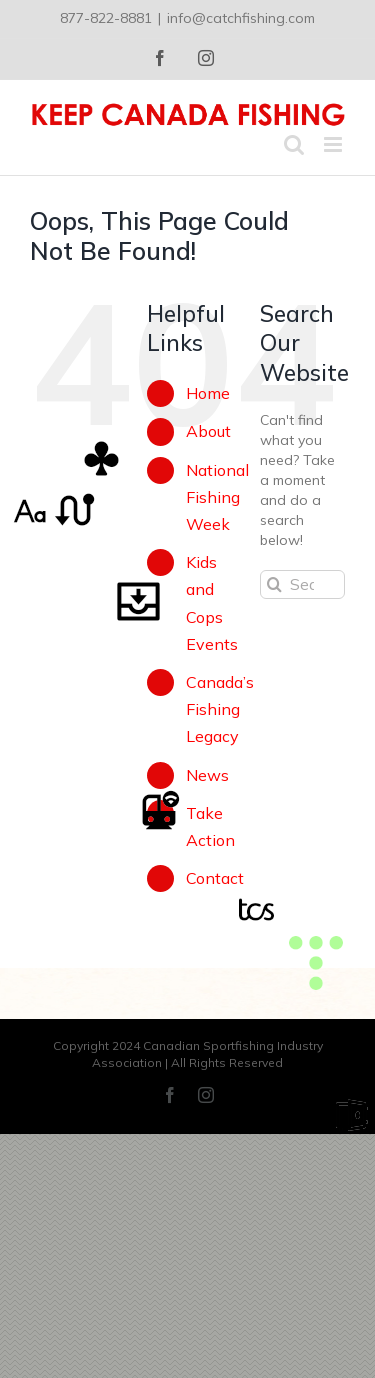 The height and width of the screenshot is (1378, 375). I want to click on indicates wifi availability on subway or transit, so click(159, 811).